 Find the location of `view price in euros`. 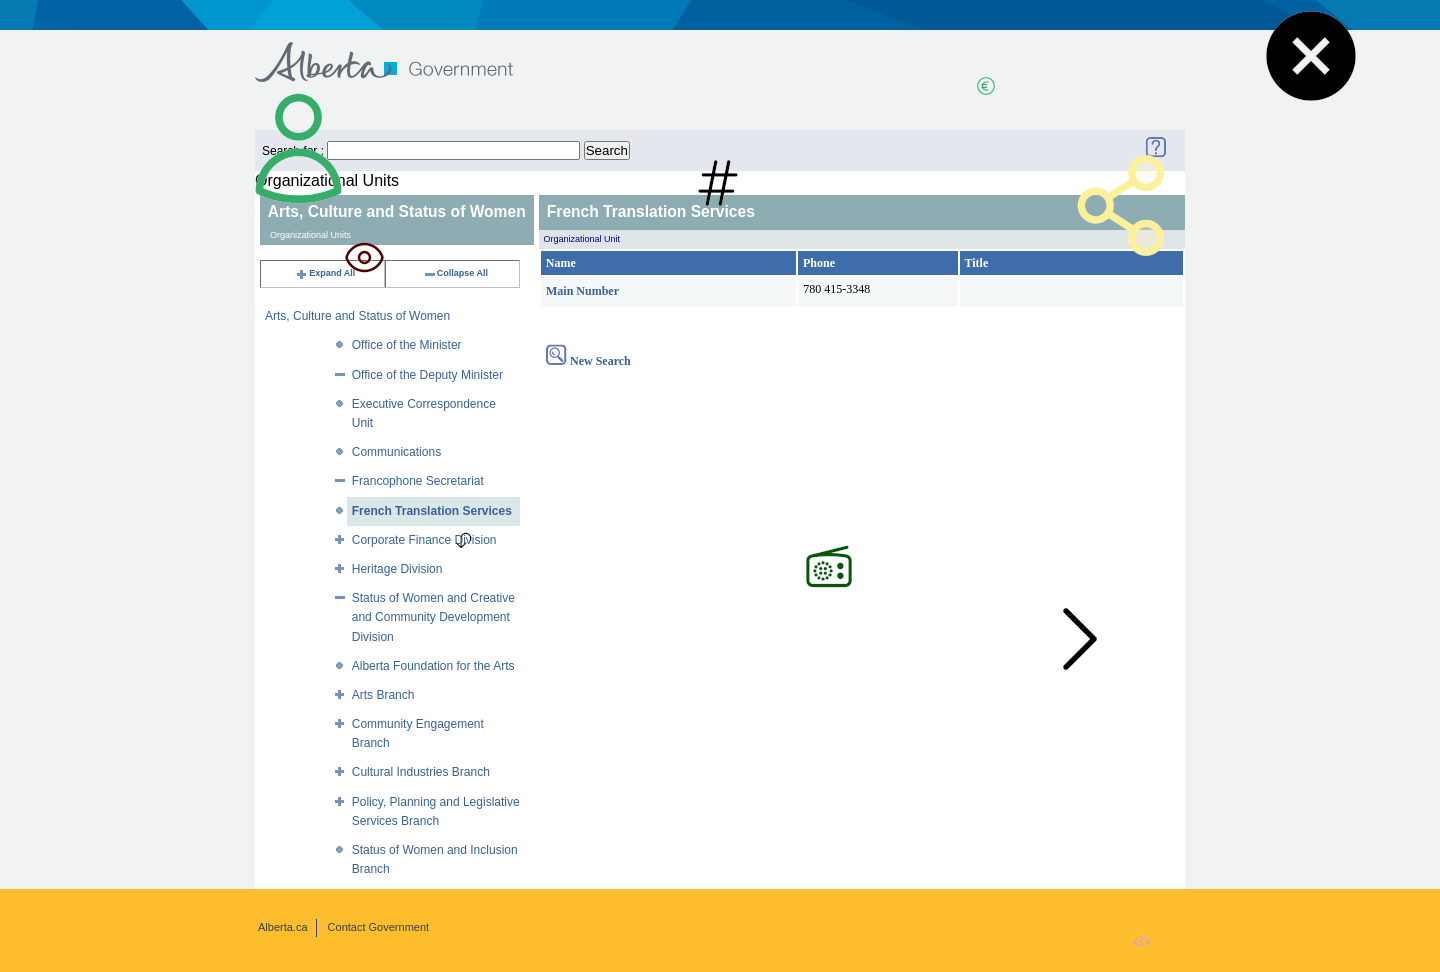

view price in euros is located at coordinates (986, 86).